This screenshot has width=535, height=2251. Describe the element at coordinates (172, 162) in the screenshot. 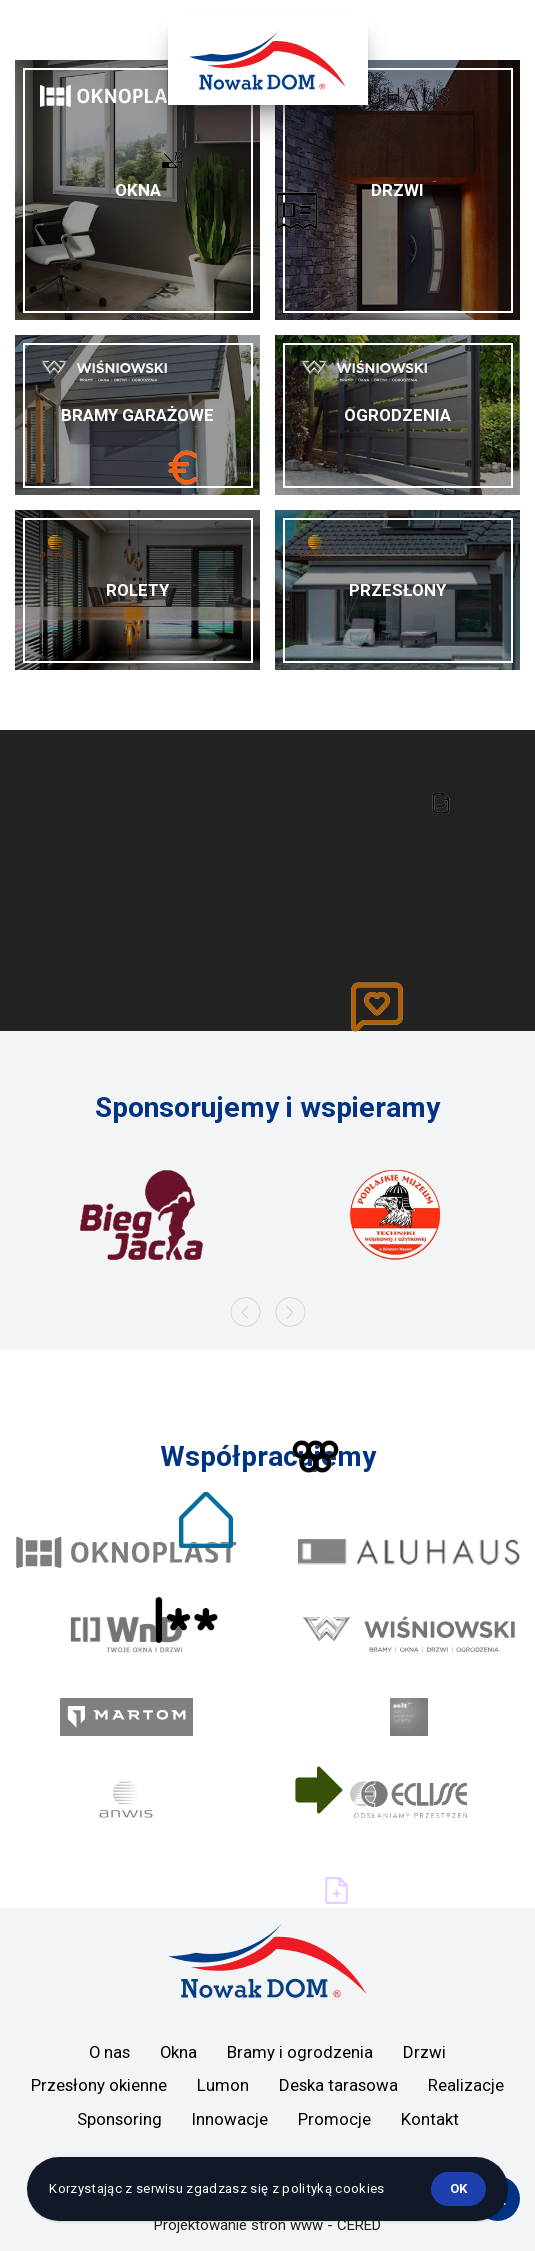

I see `no smoking area indicator` at that location.